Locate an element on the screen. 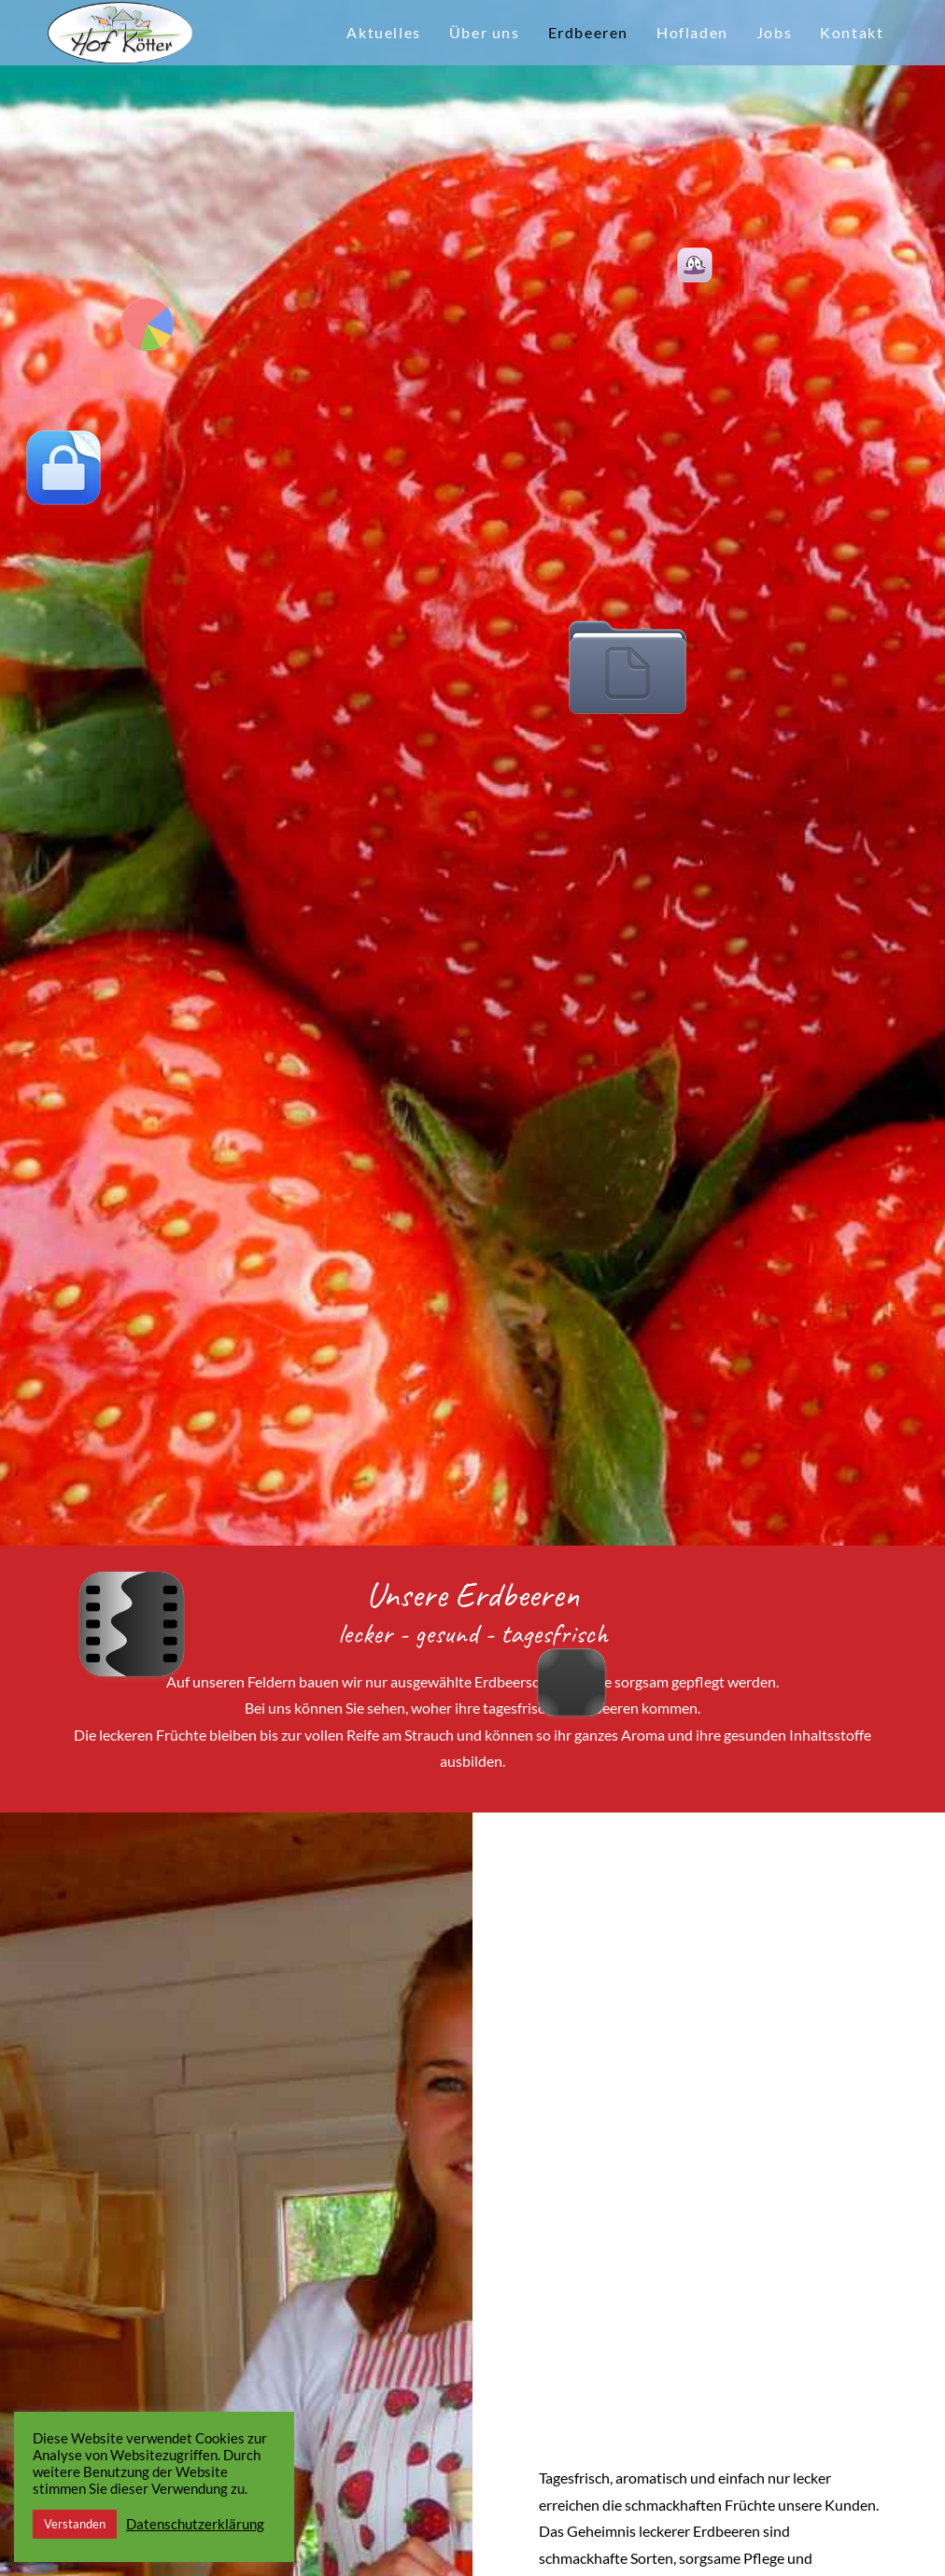 The height and width of the screenshot is (2576, 945). open your documents folder is located at coordinates (628, 667).